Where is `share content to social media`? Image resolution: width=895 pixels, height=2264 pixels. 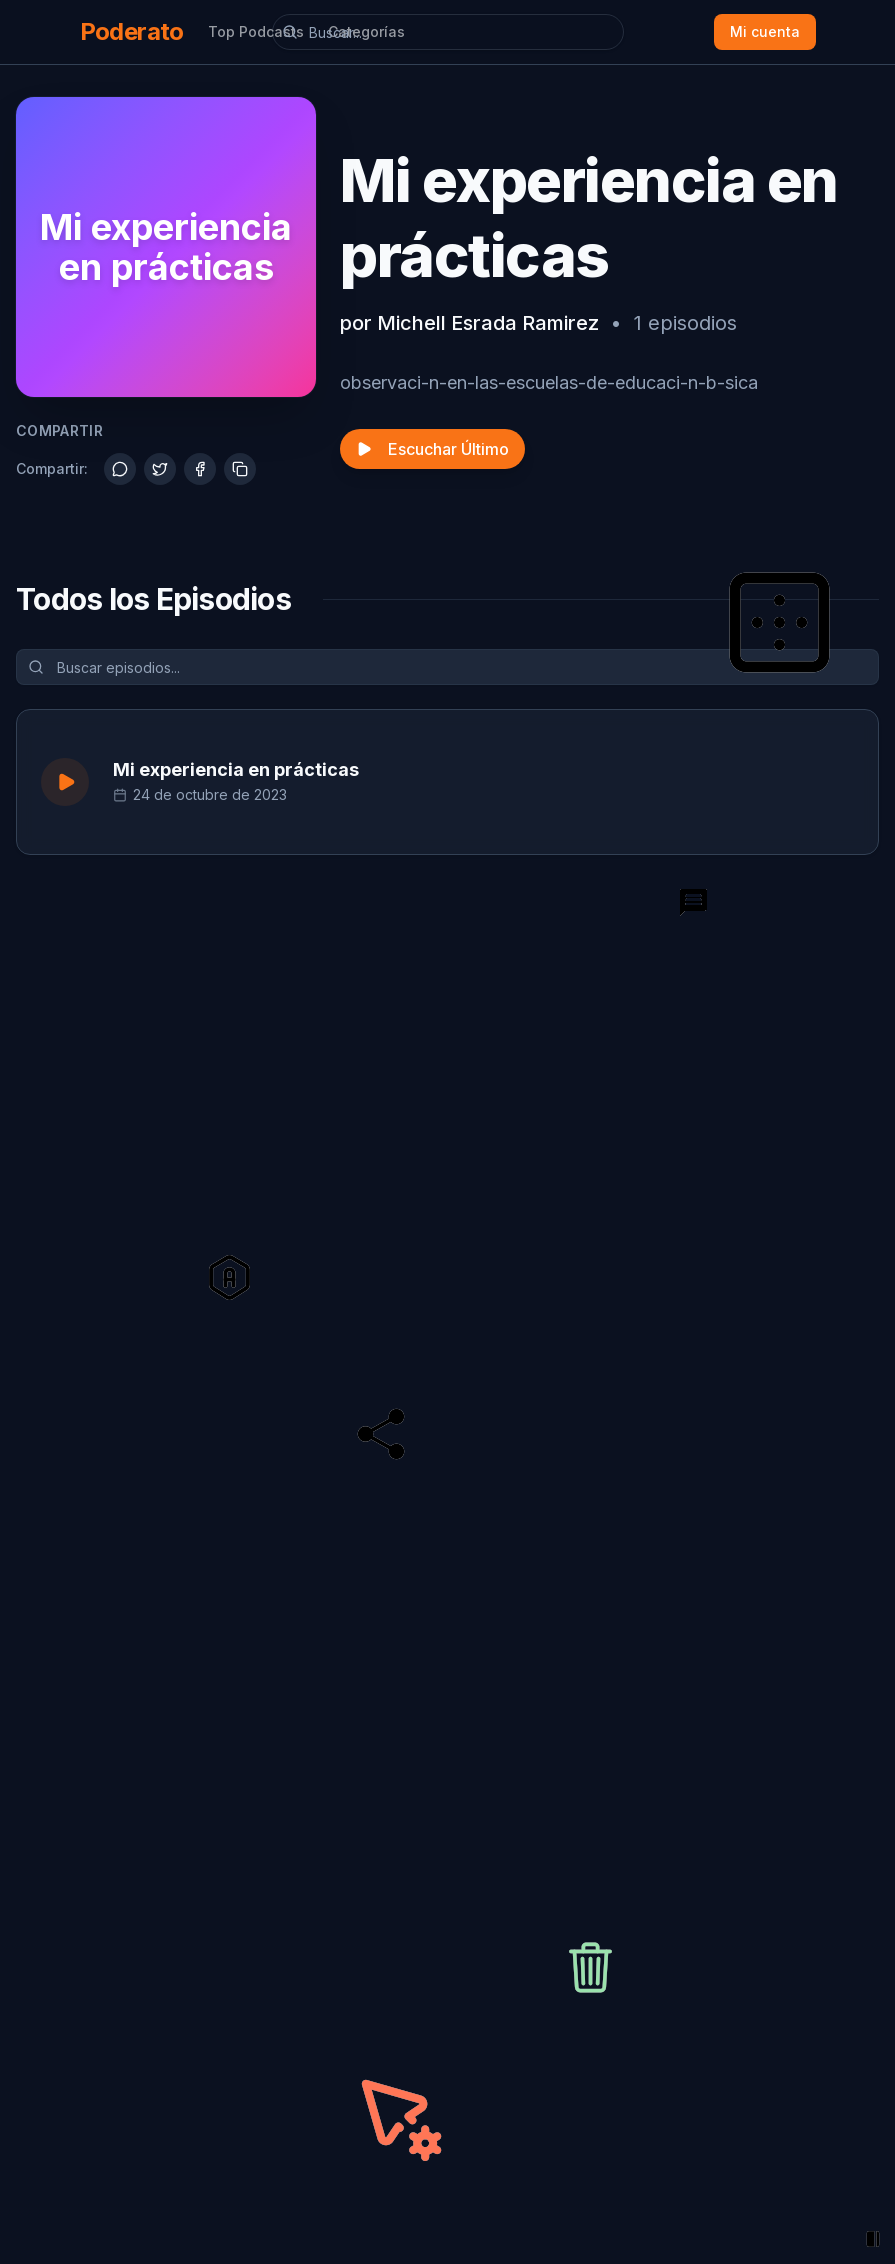 share content to social media is located at coordinates (381, 1434).